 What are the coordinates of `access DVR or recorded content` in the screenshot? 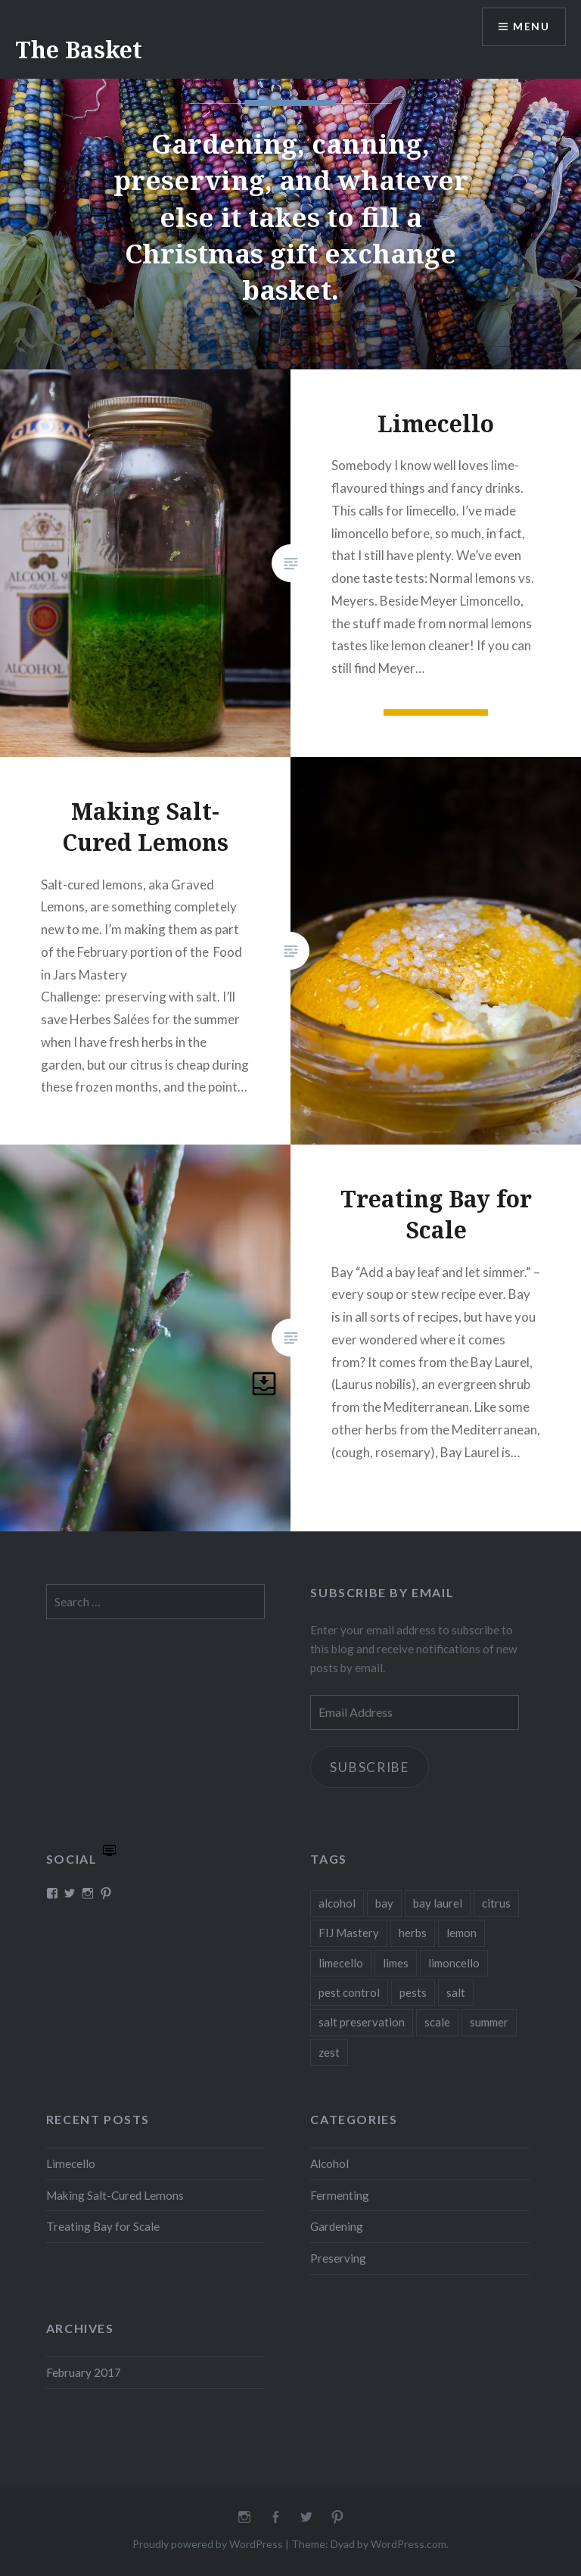 It's located at (109, 1850).